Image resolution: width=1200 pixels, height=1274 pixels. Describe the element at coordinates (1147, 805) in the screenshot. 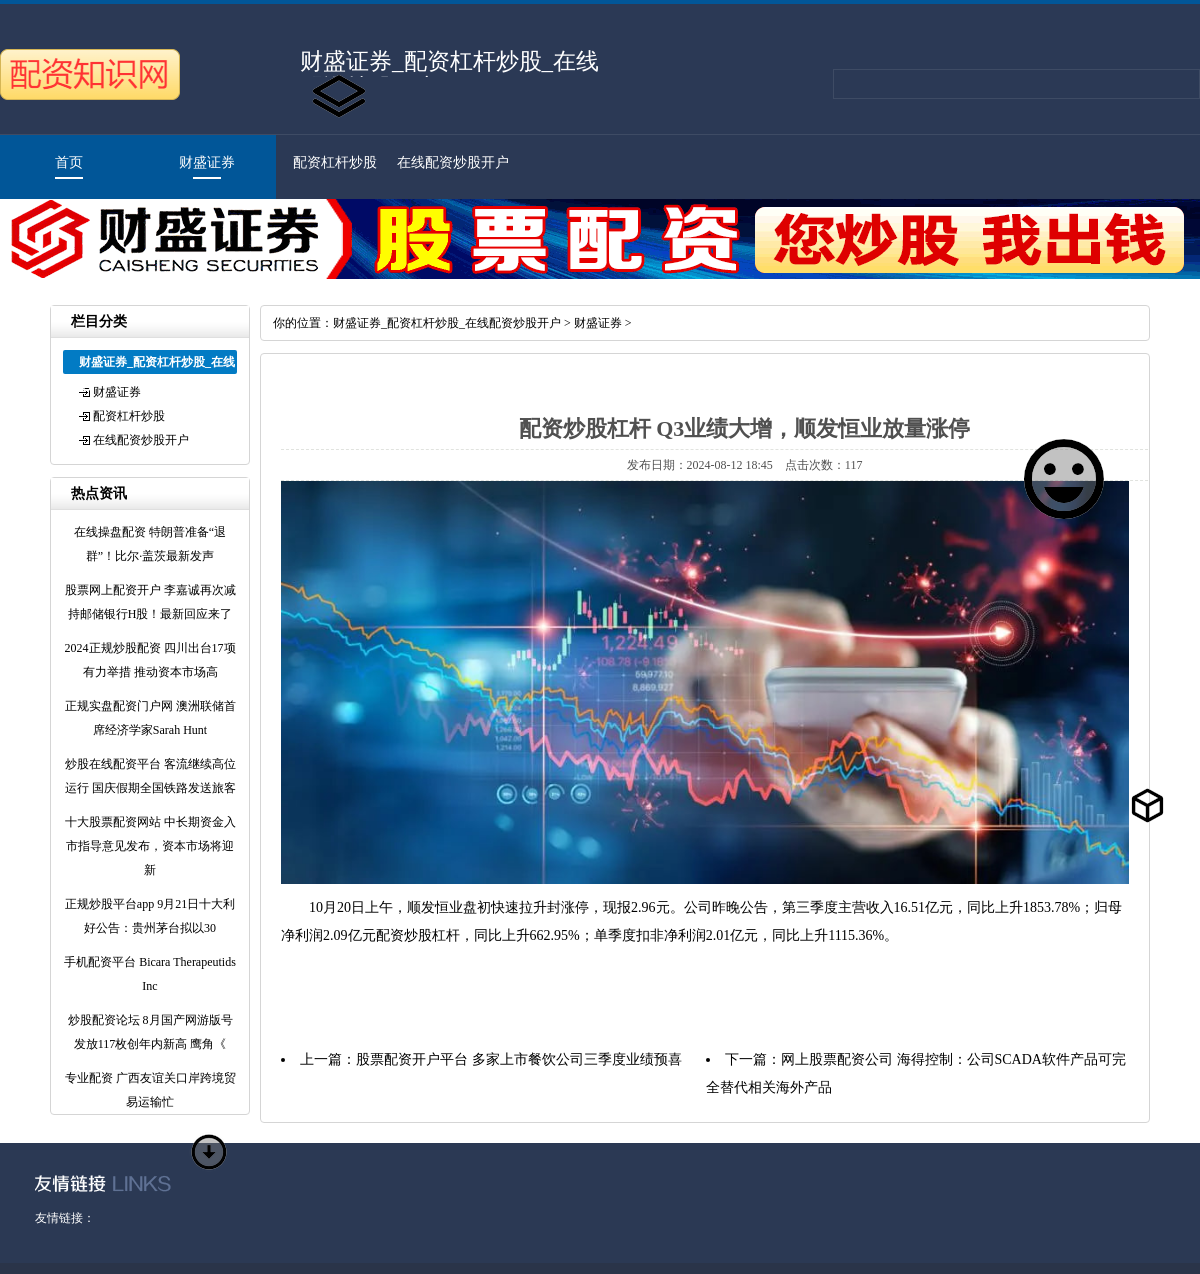

I see `view 3D model or object` at that location.